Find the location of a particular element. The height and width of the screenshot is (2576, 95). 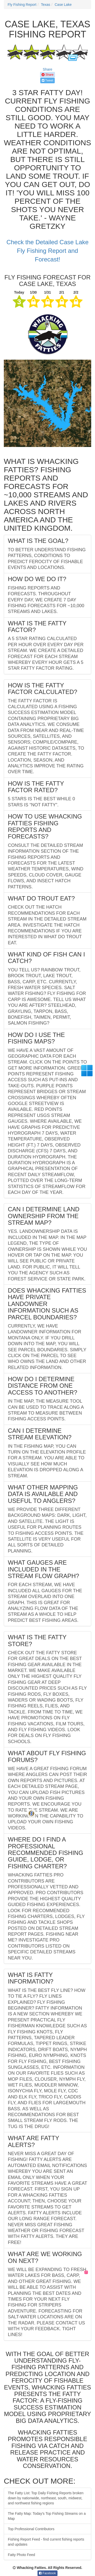

launch or run an application is located at coordinates (73, 58).